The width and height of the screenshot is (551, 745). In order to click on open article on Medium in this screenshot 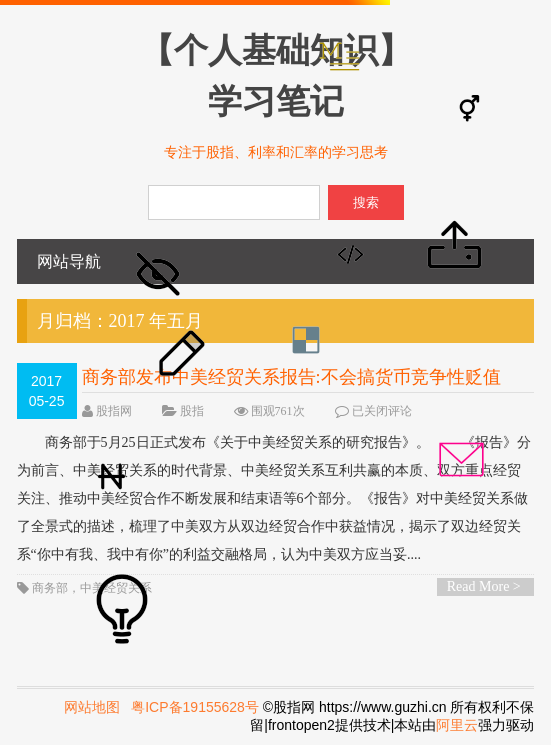, I will do `click(339, 56)`.